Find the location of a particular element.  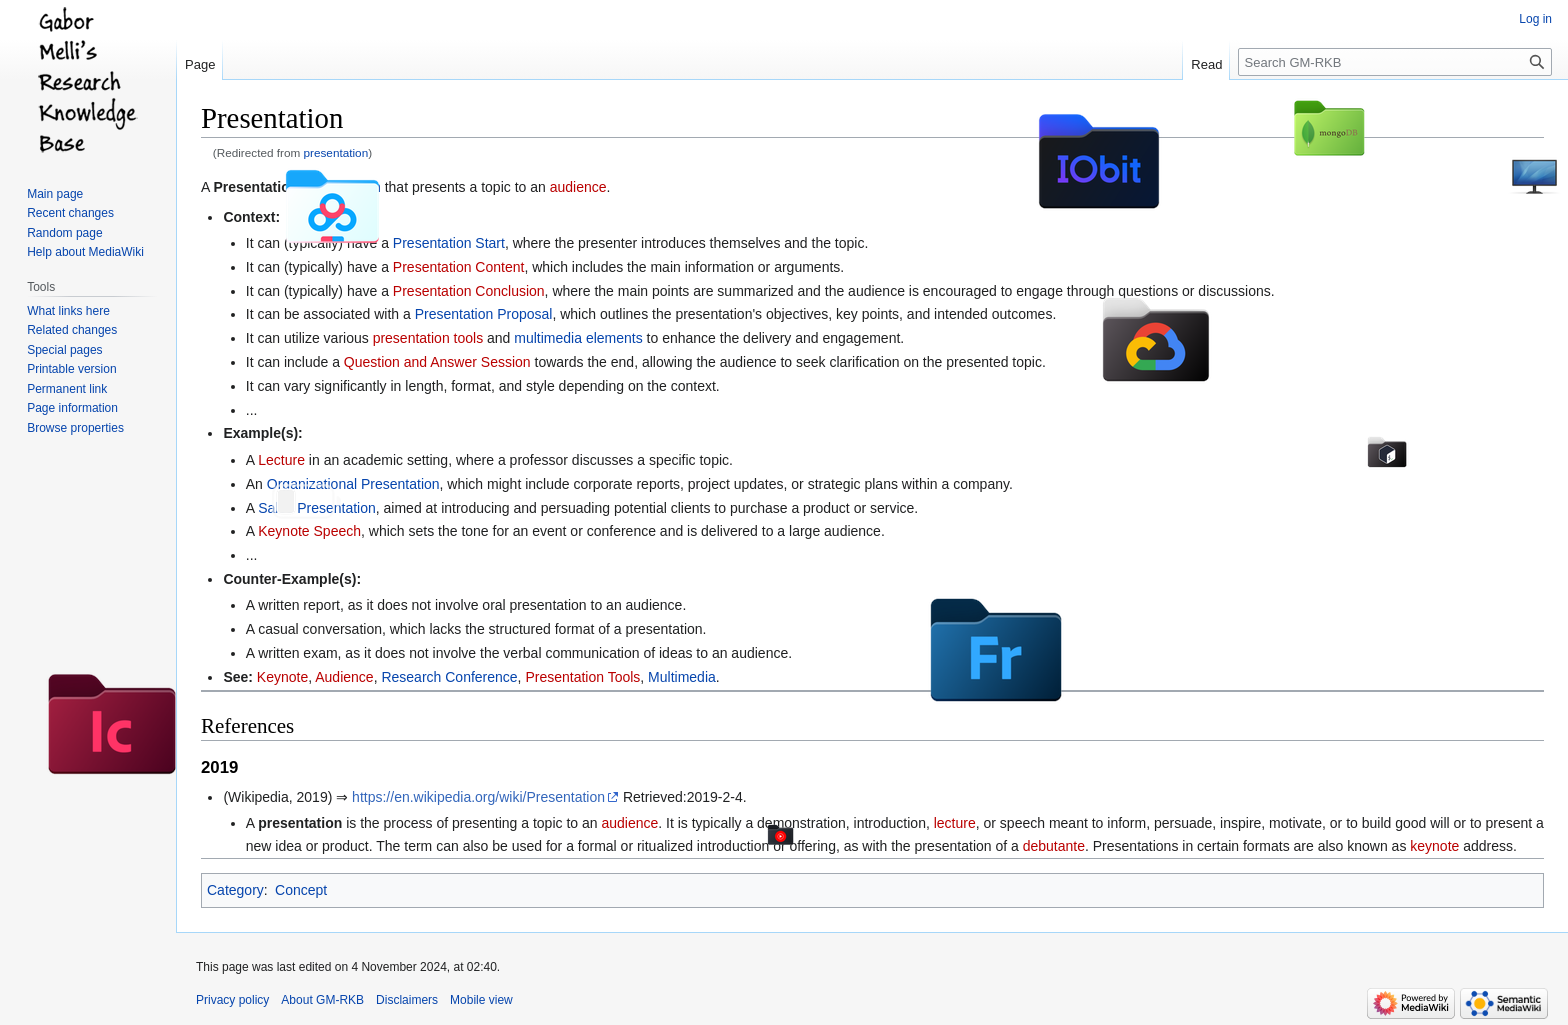

indicates battery level at 30% is located at coordinates (306, 501).